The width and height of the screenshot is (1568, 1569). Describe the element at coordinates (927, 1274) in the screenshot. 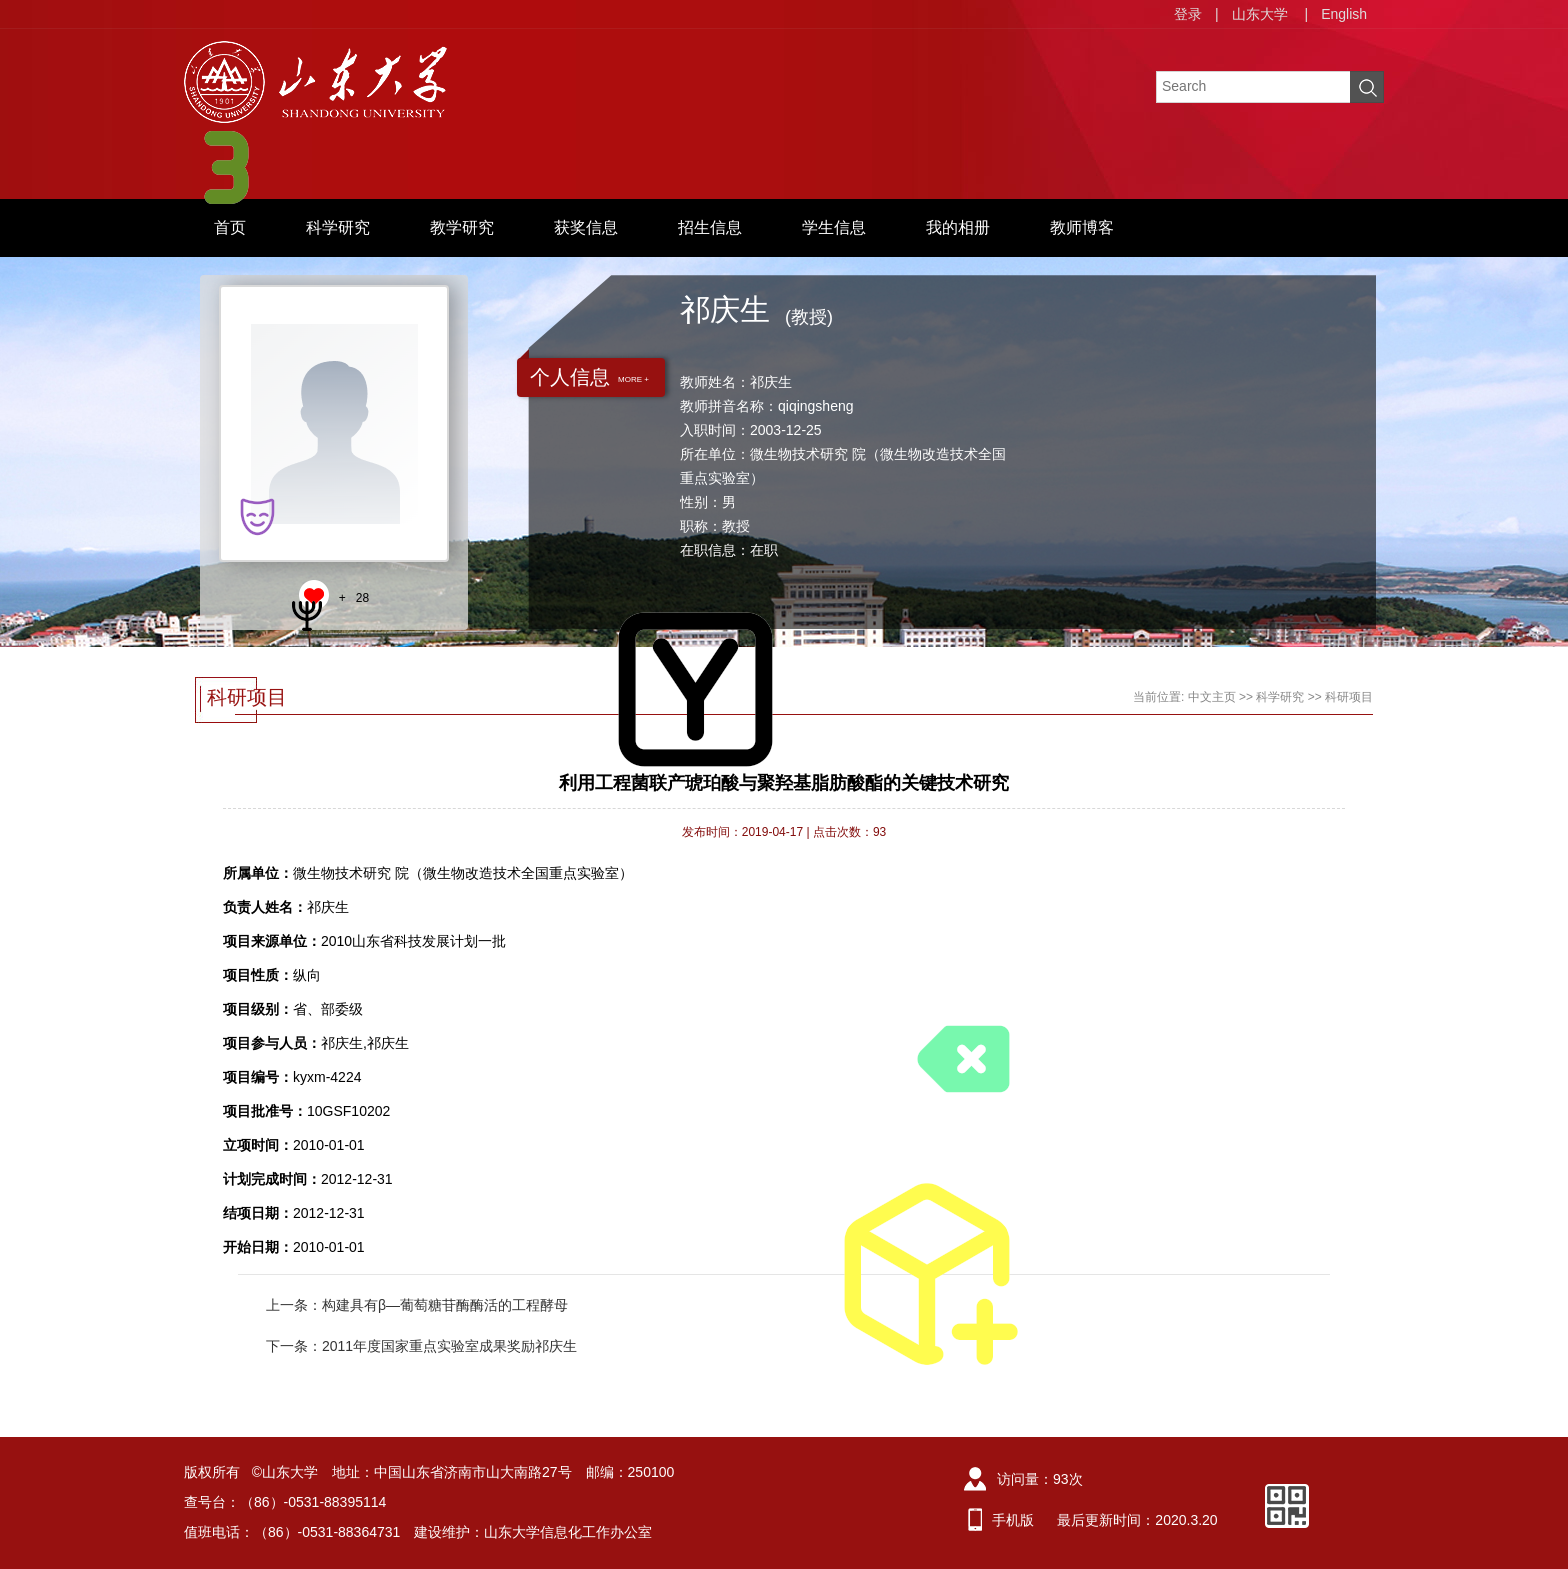

I see `add a new 3D object or model` at that location.